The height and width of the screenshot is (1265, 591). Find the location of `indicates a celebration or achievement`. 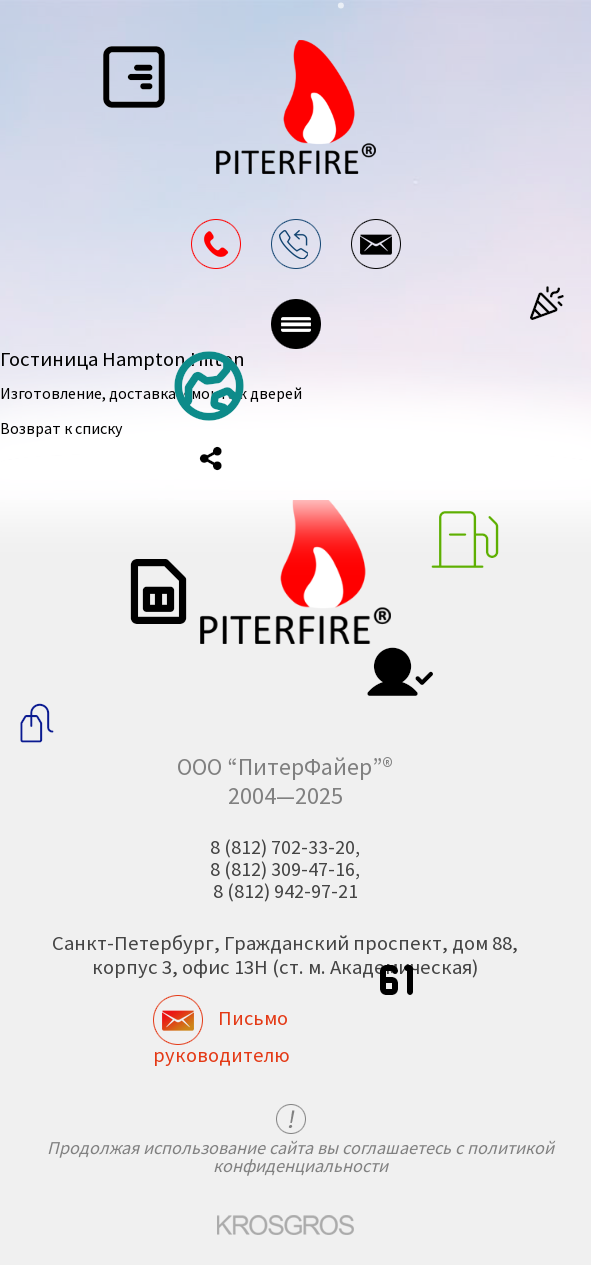

indicates a celebration or achievement is located at coordinates (545, 305).